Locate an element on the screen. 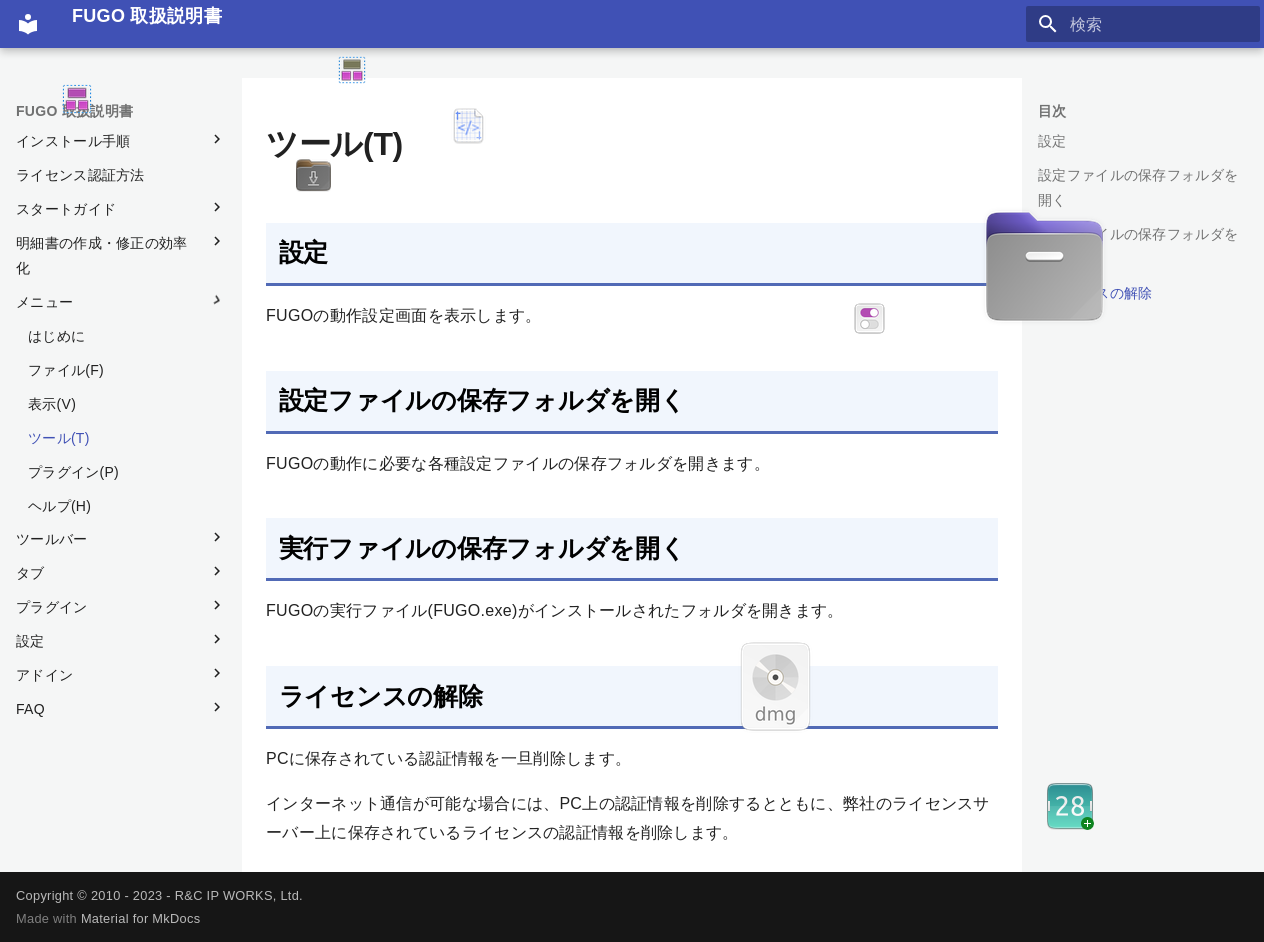 The height and width of the screenshot is (942, 1264). open the file manager application is located at coordinates (1044, 266).